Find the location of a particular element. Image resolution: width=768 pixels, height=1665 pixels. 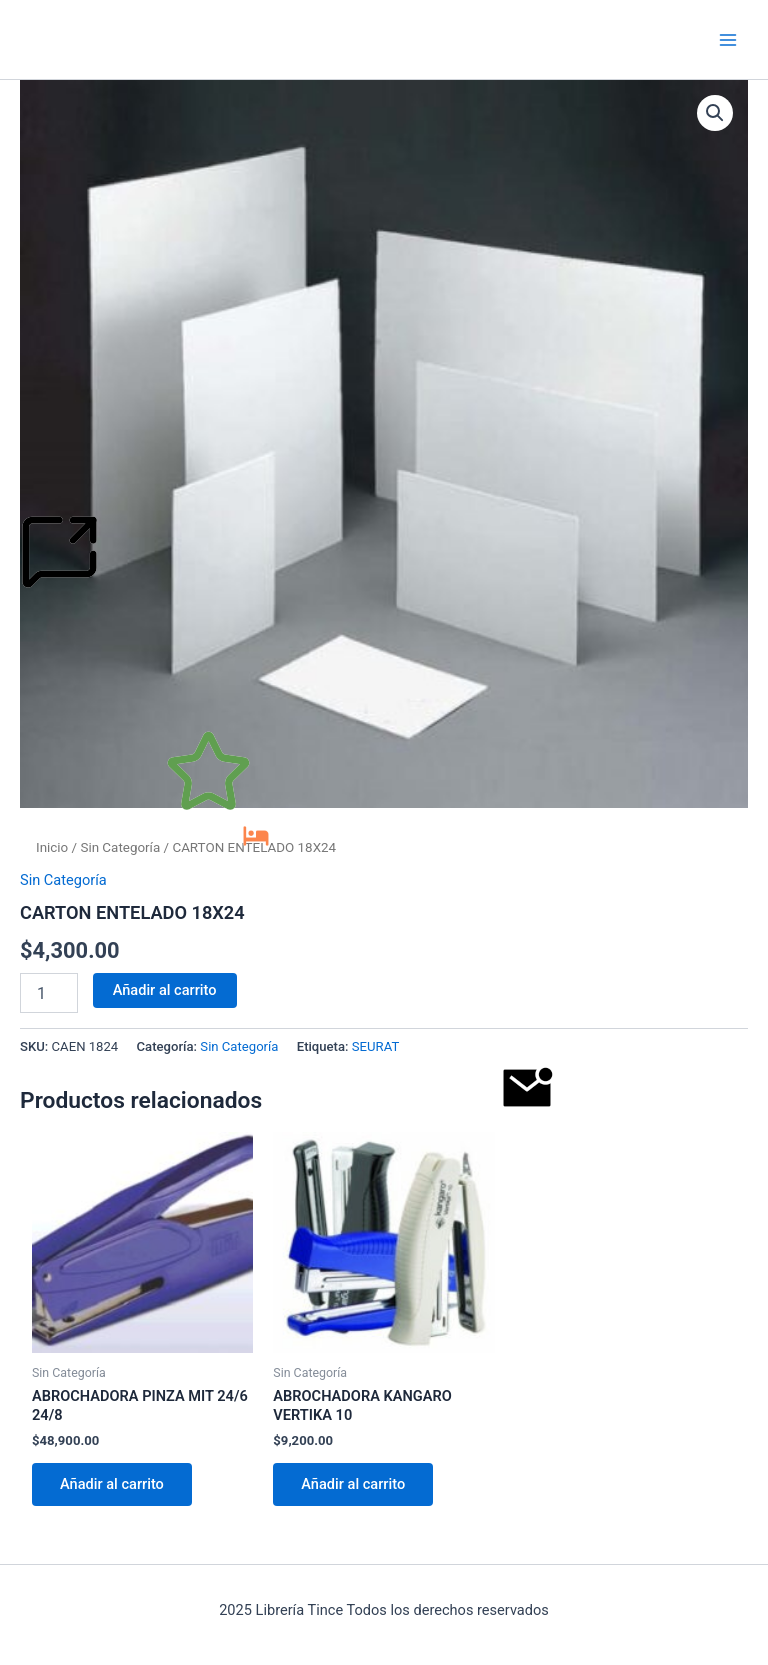

find nearby hotels or accommodations is located at coordinates (256, 836).